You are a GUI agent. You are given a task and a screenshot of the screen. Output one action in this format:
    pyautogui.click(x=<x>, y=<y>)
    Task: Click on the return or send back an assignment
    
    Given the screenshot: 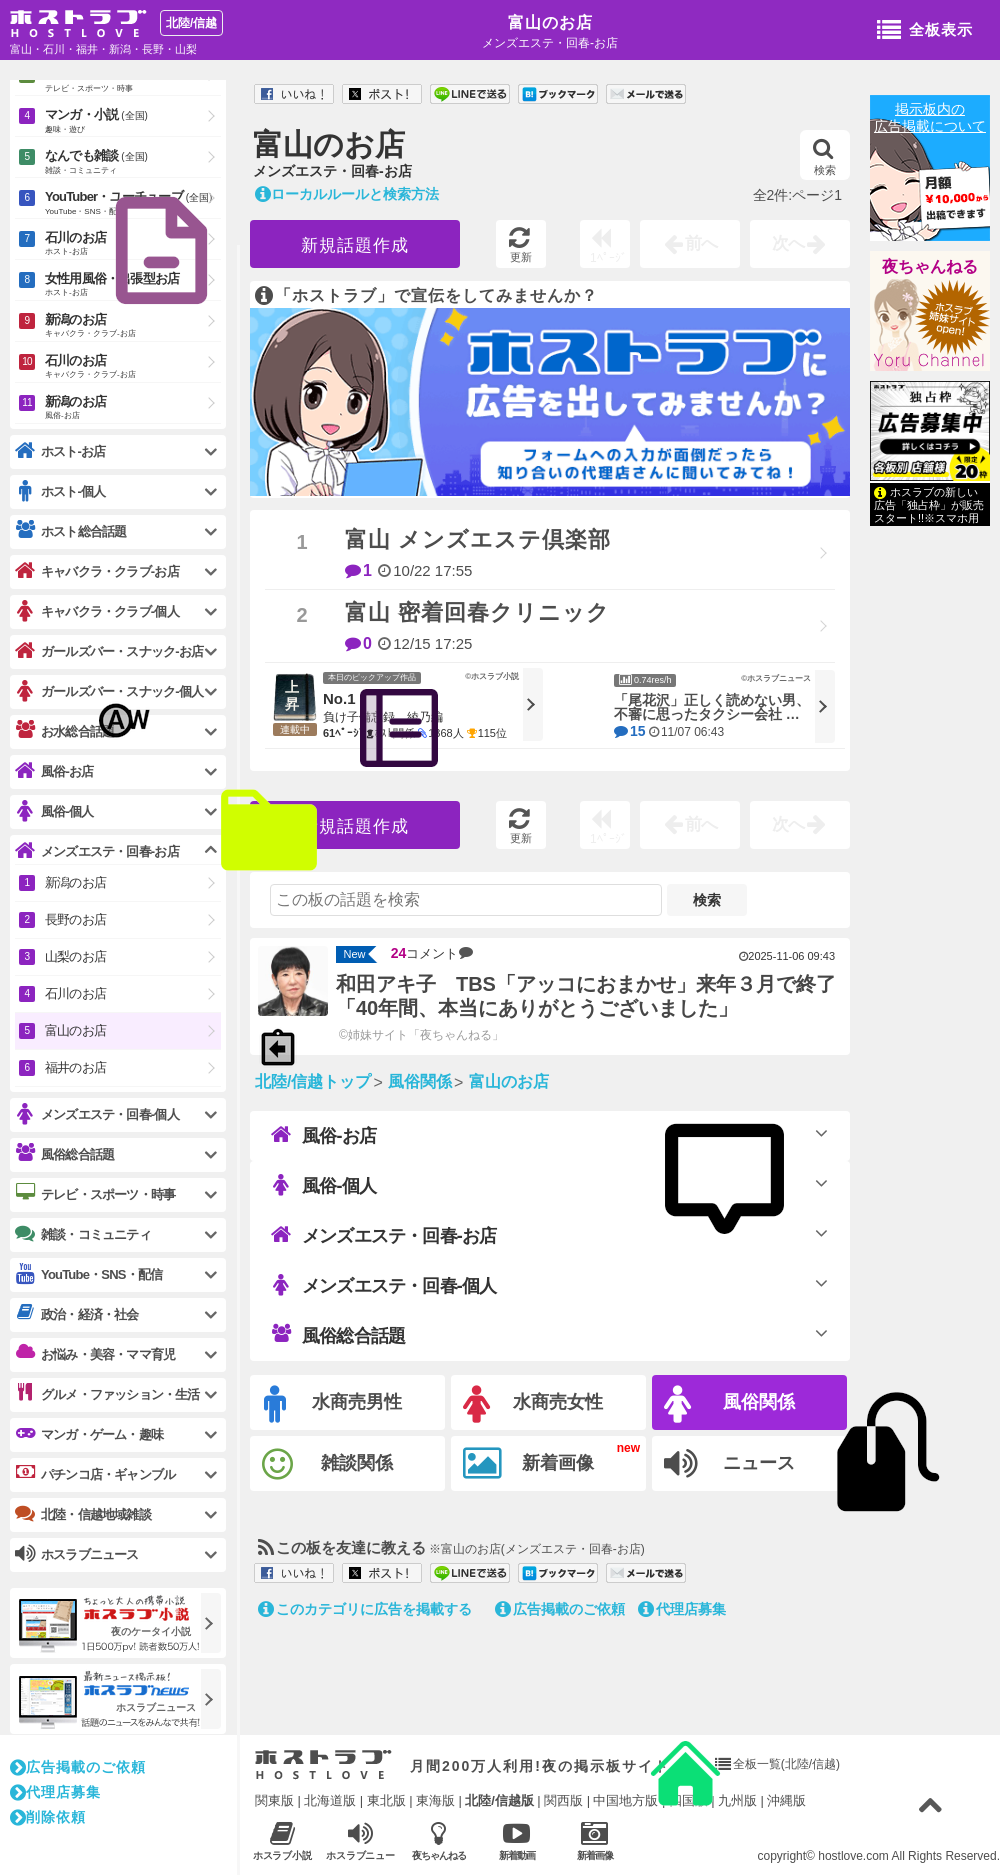 What is the action you would take?
    pyautogui.click(x=278, y=1049)
    